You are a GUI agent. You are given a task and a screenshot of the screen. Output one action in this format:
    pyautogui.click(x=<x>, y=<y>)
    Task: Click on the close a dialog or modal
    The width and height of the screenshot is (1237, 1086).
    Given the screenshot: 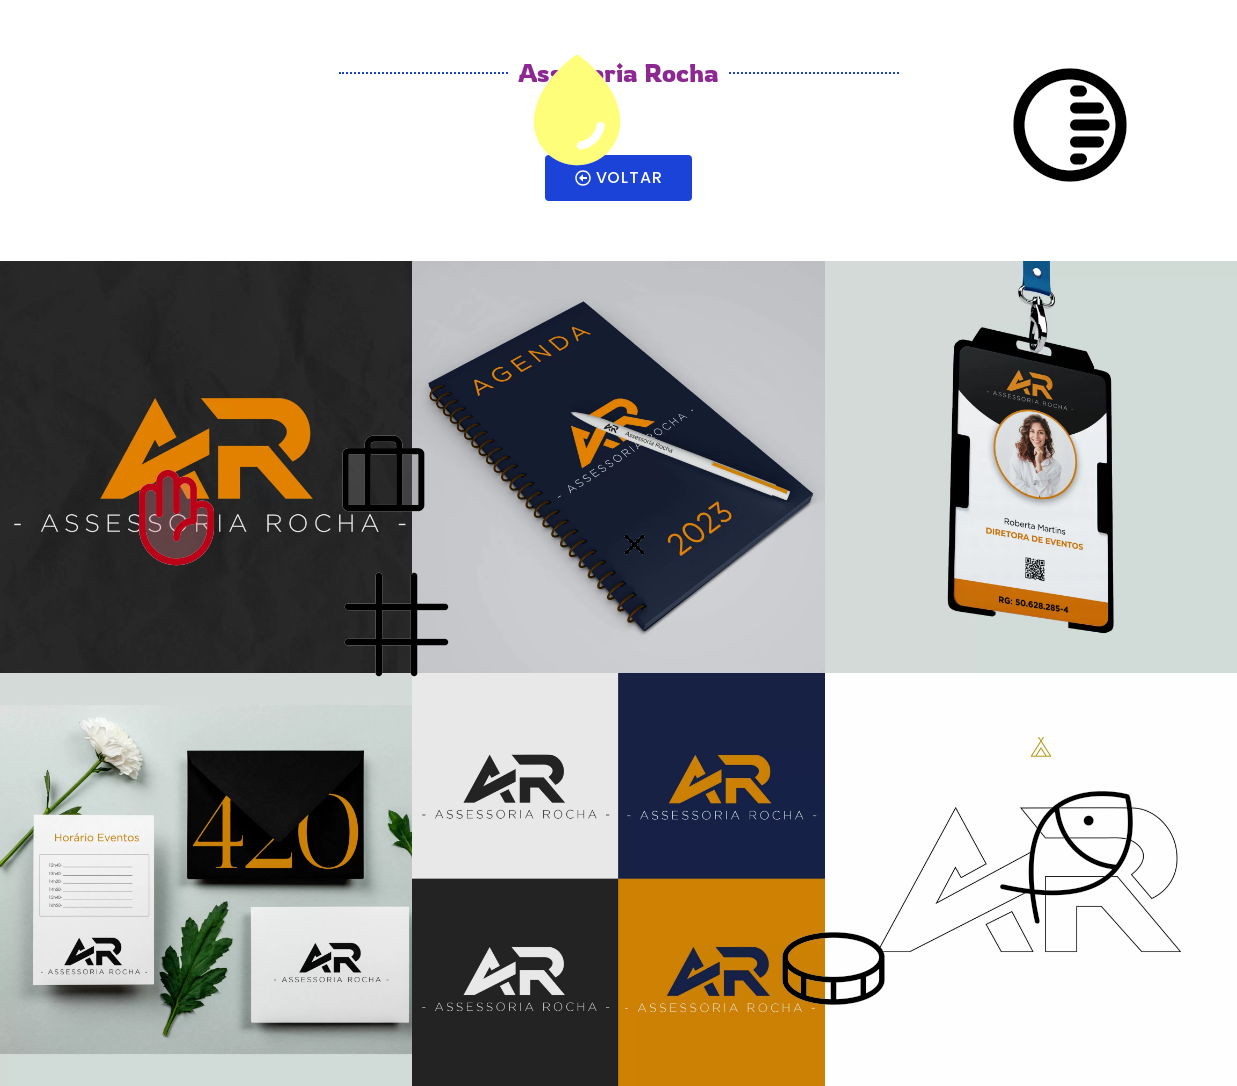 What is the action you would take?
    pyautogui.click(x=634, y=544)
    